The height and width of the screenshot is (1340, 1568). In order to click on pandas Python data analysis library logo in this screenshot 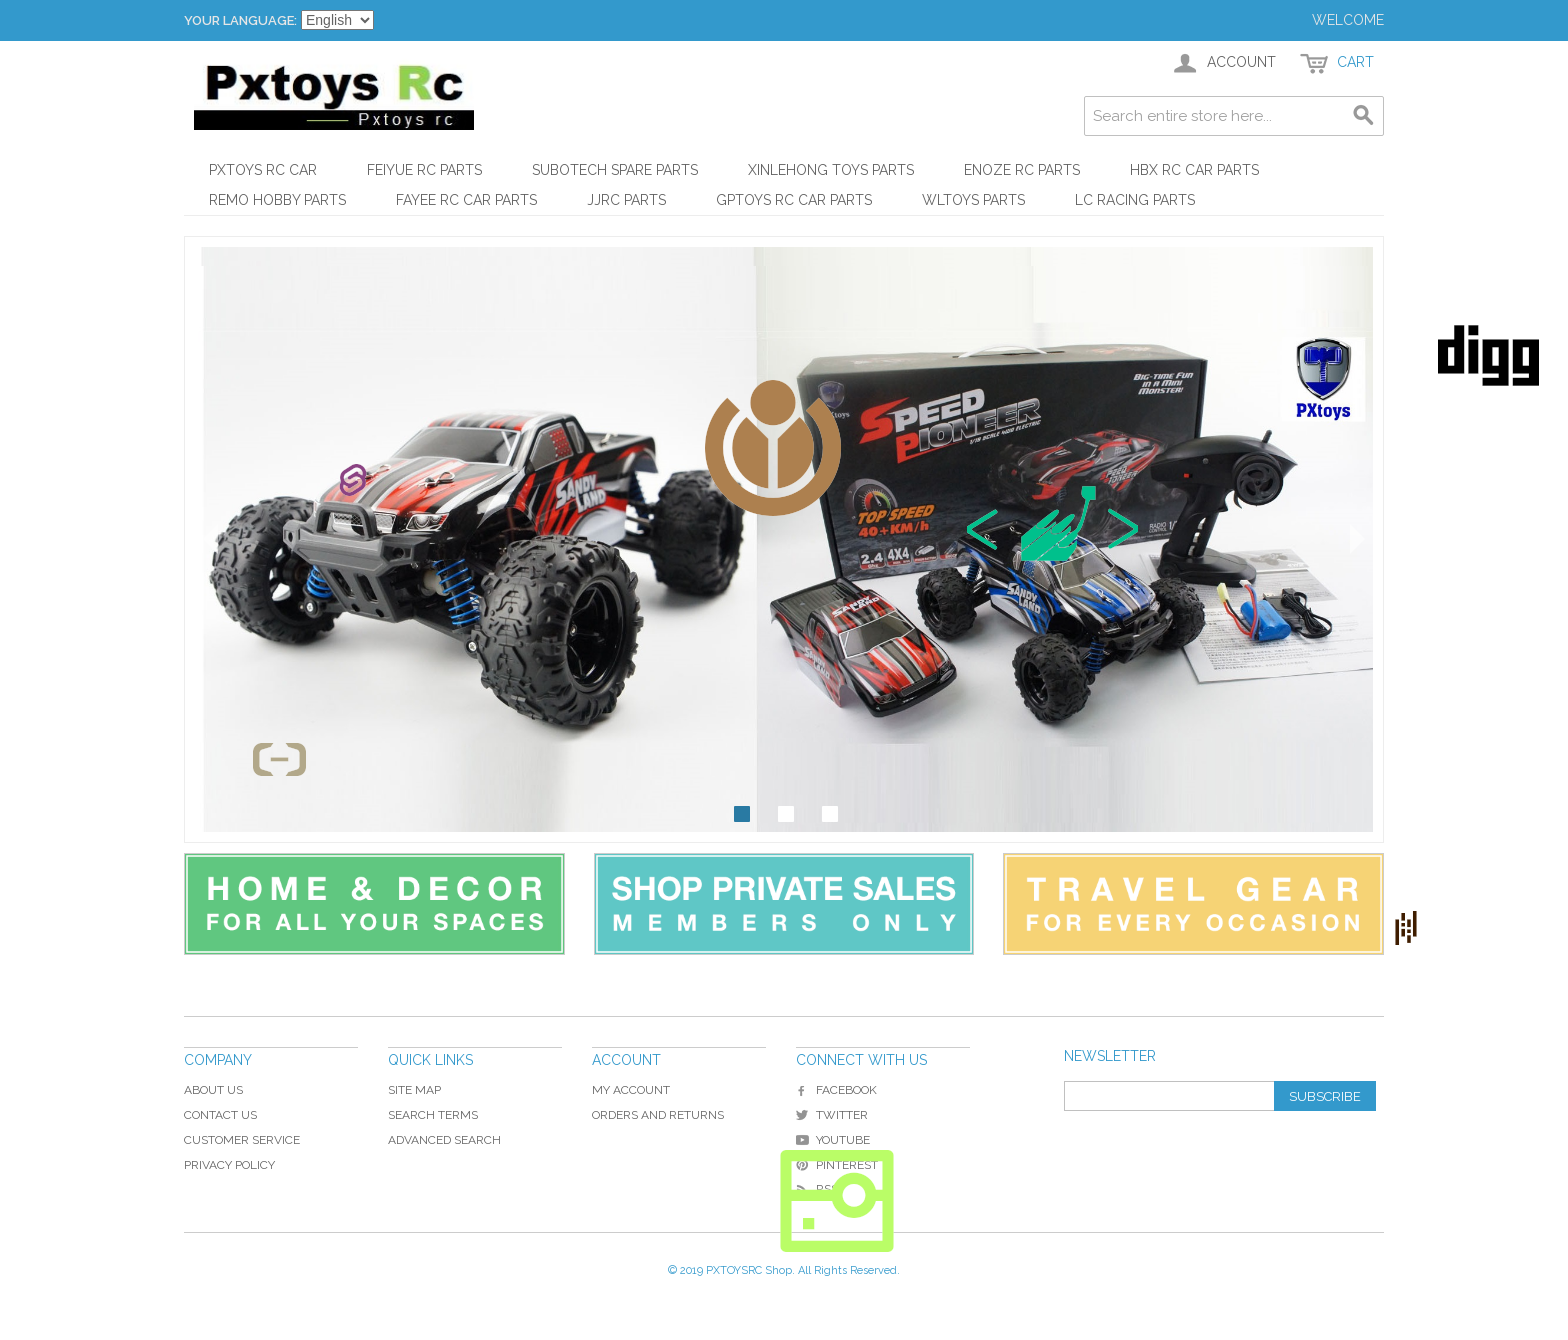, I will do `click(1406, 928)`.